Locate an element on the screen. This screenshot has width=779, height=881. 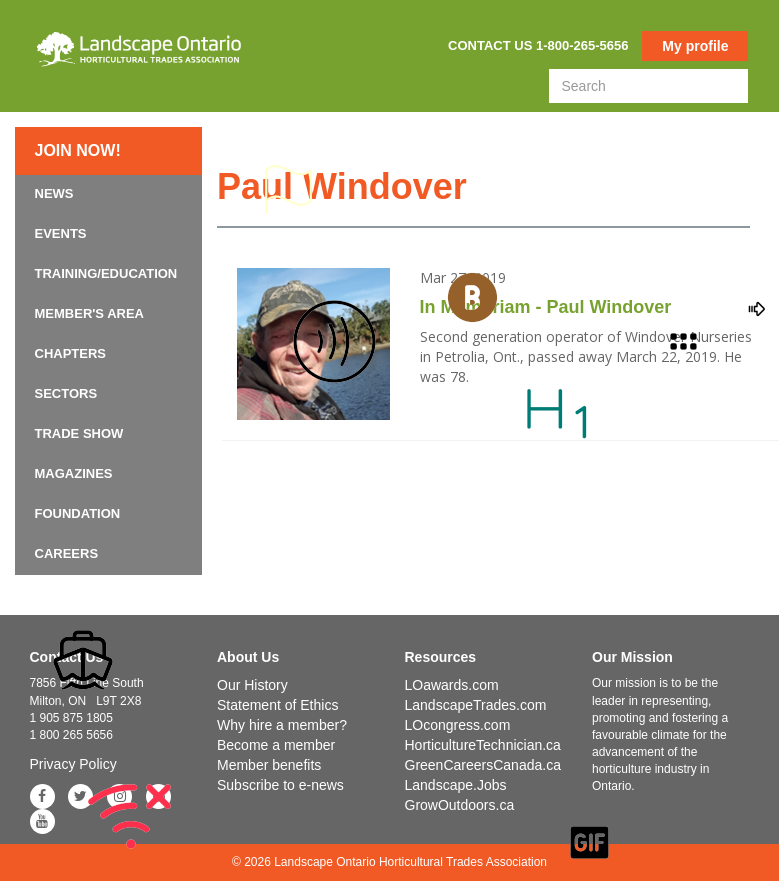
skip forward or advance to next item is located at coordinates (757, 309).